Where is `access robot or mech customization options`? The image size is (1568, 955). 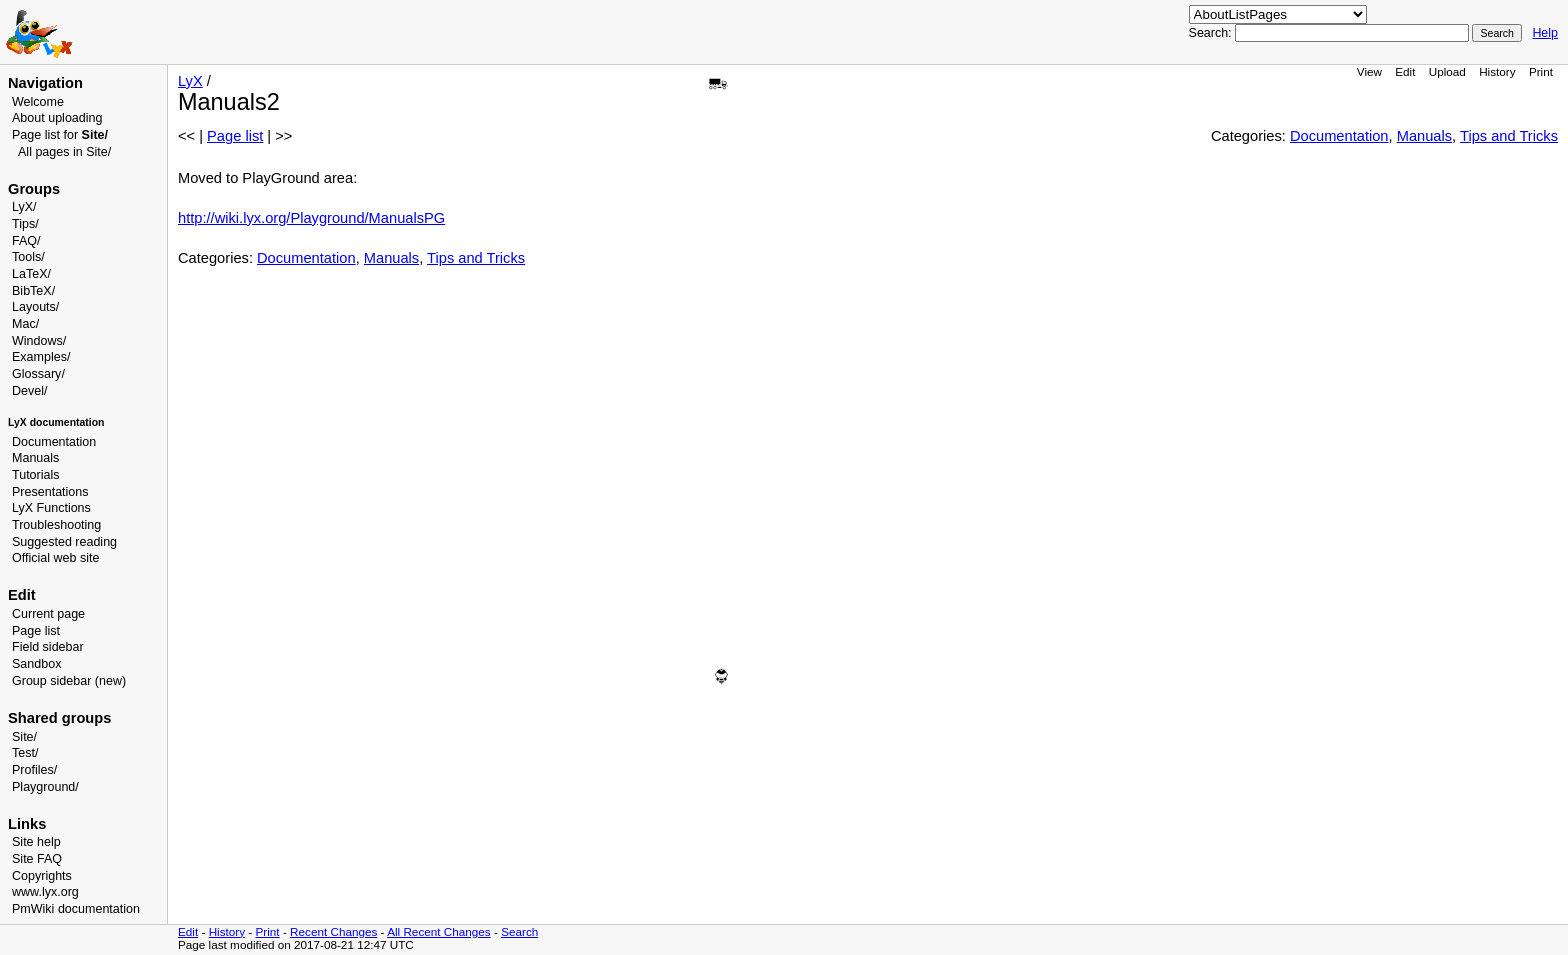
access robot or mech customization options is located at coordinates (721, 676).